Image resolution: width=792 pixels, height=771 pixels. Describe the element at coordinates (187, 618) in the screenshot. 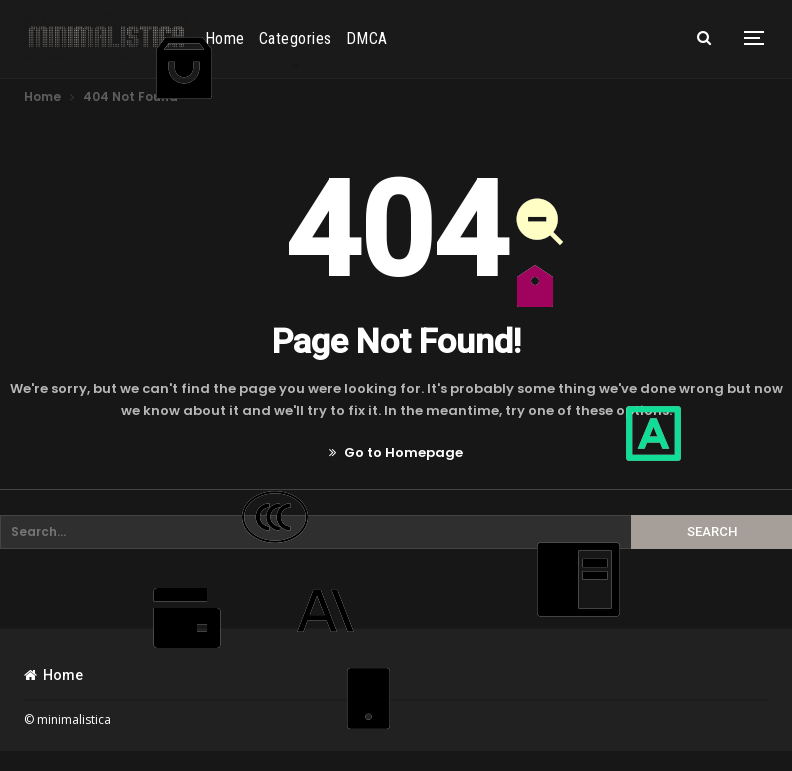

I see `access your digital wallet` at that location.